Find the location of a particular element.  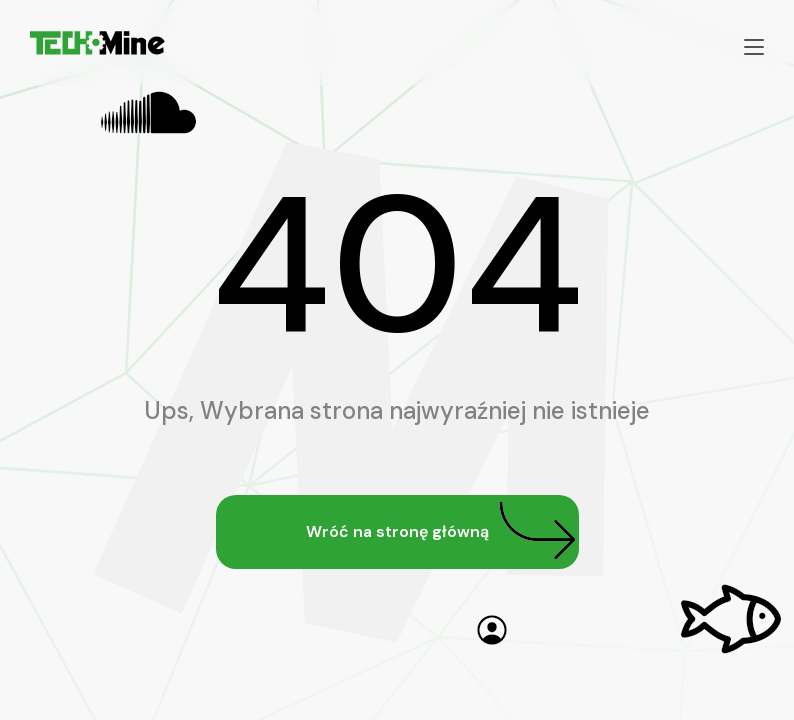

indicates seafood or fish-related content is located at coordinates (731, 619).